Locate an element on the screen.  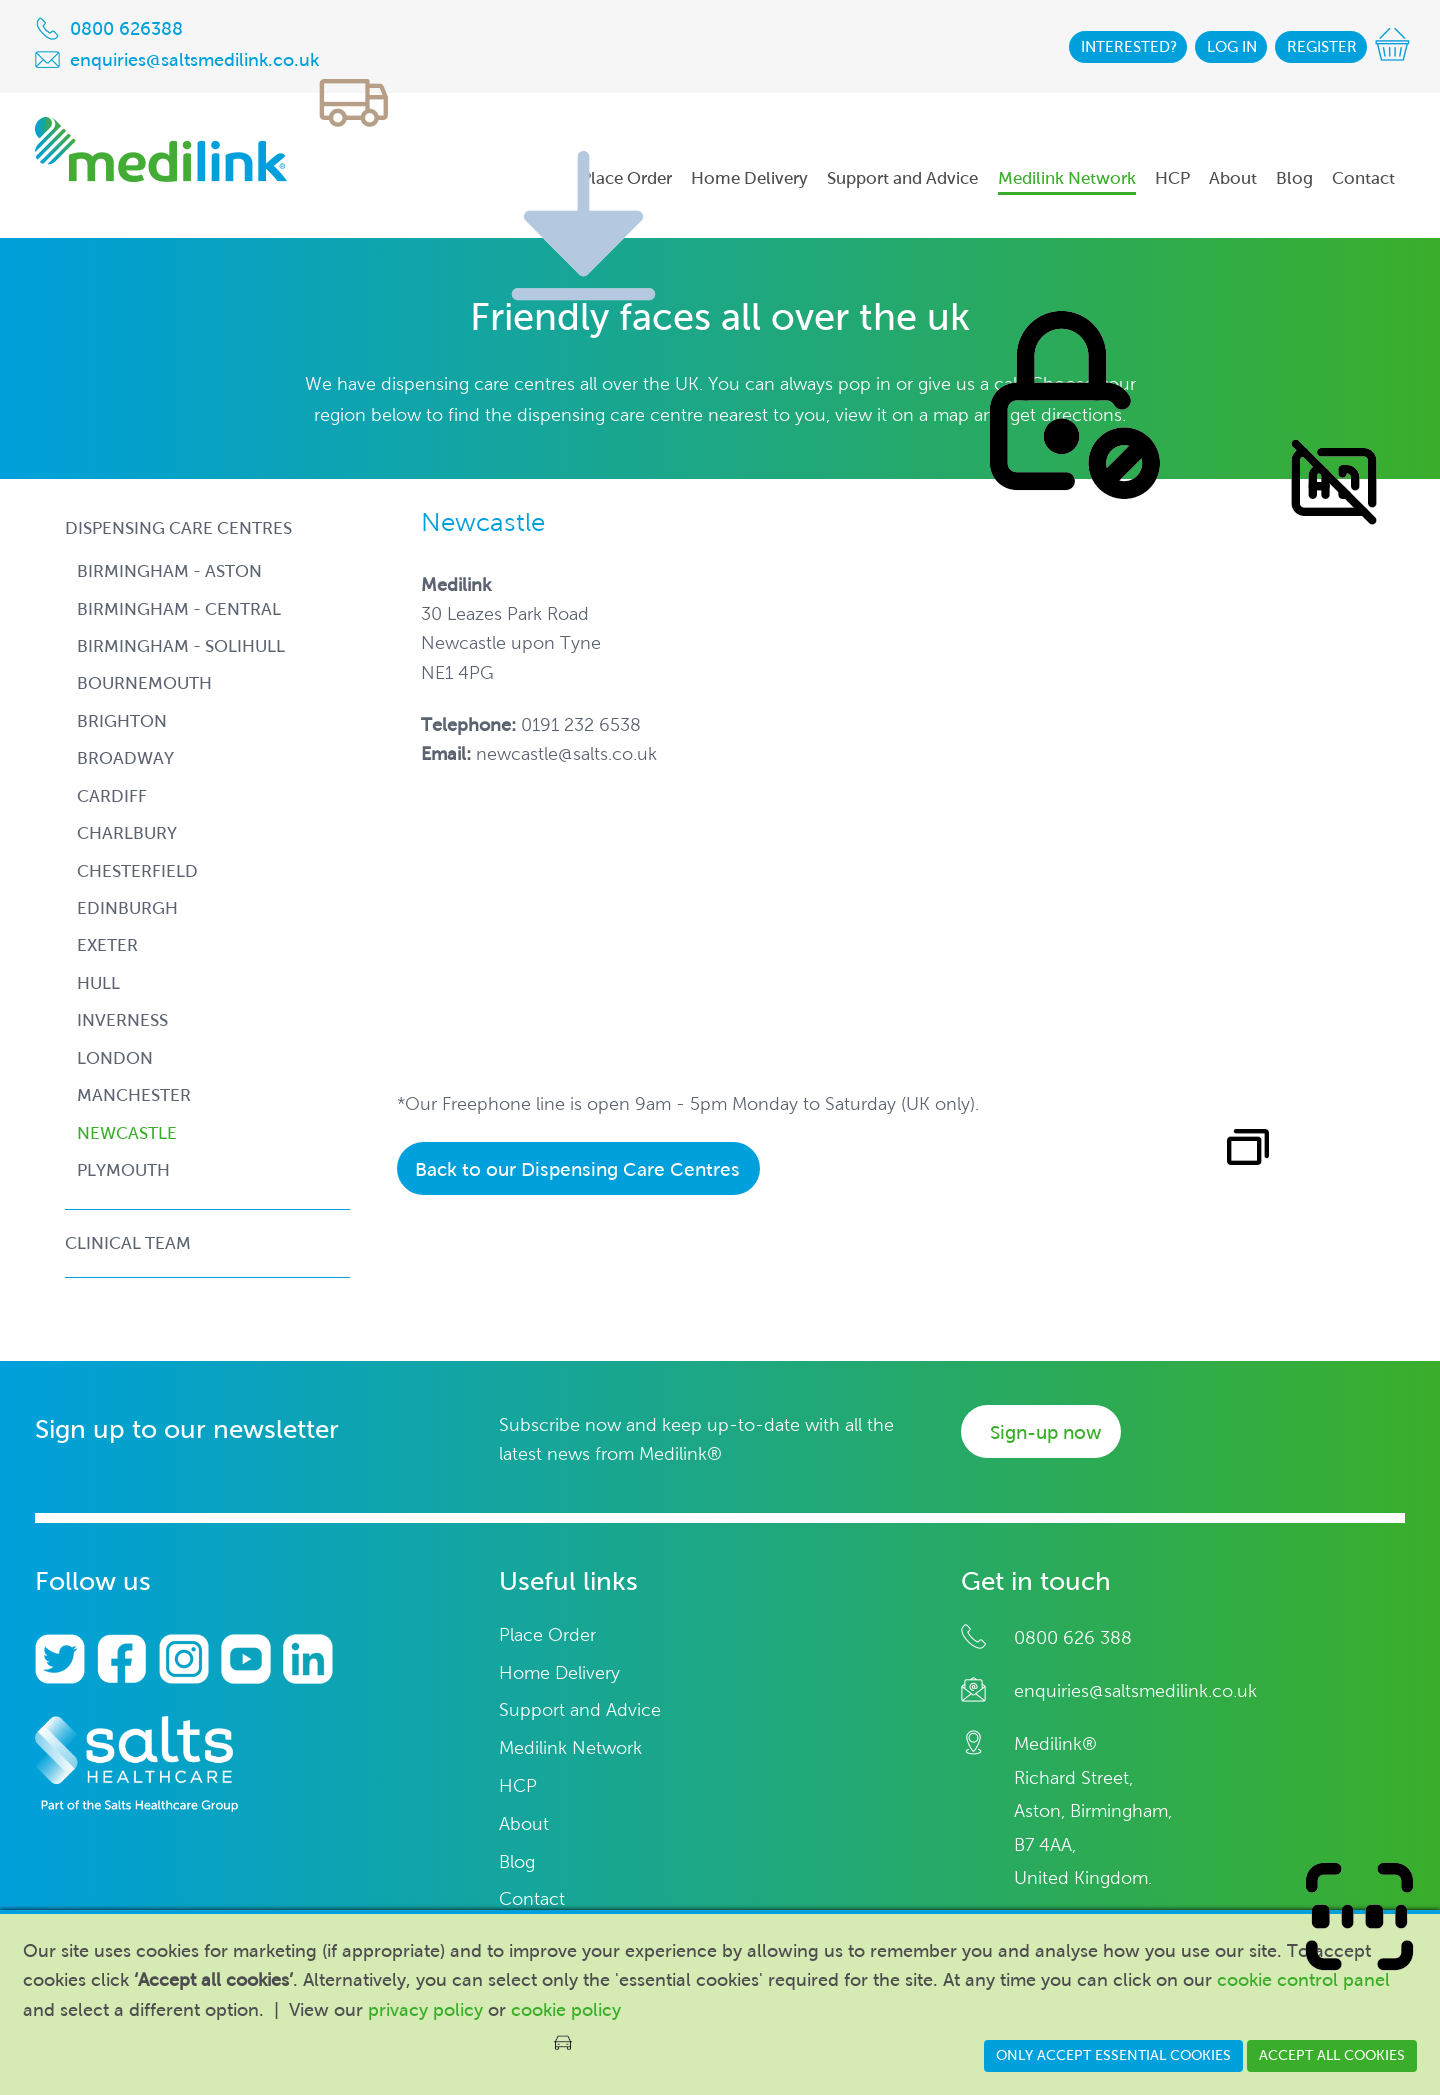
view stacked cards or layers is located at coordinates (1248, 1147).